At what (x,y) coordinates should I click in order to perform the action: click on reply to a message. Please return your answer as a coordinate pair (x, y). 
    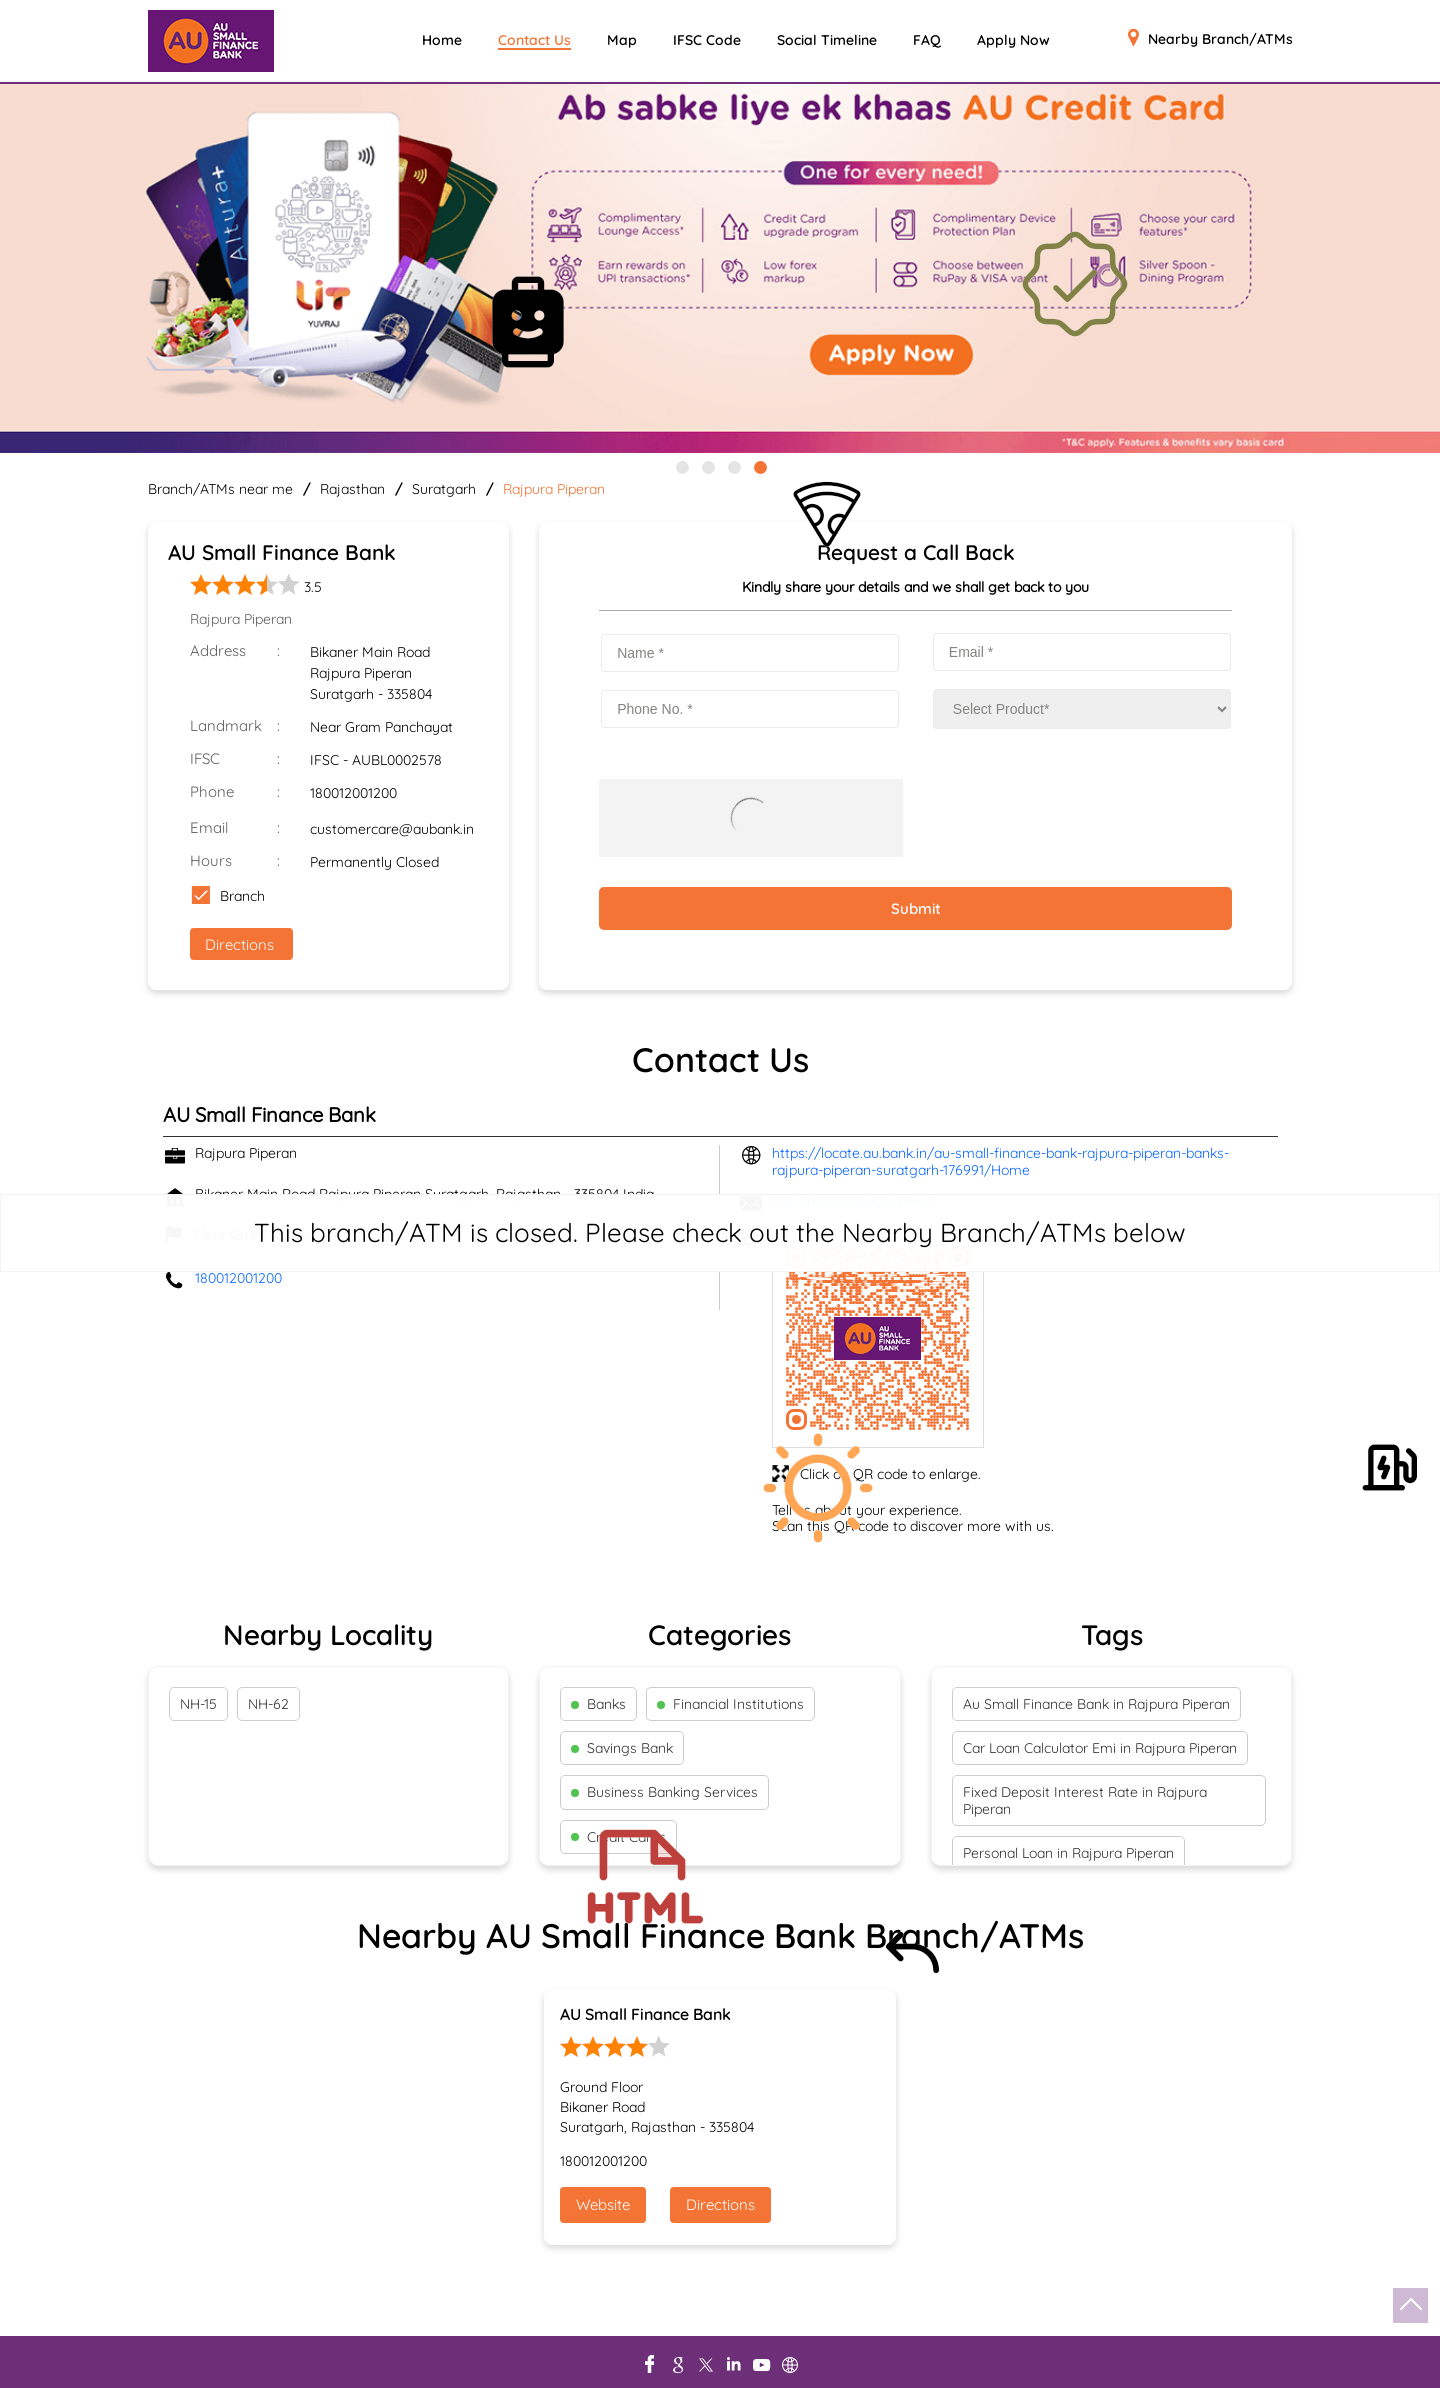
    Looking at the image, I should click on (912, 1952).